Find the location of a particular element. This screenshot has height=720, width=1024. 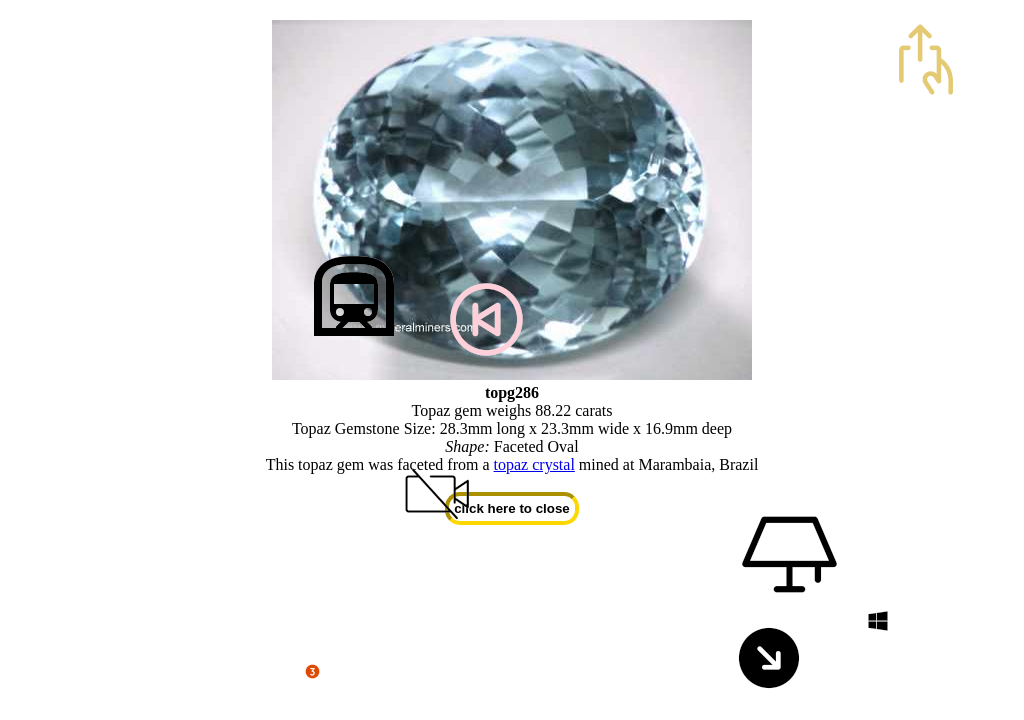

indicates step three in a multi-step process is located at coordinates (312, 671).